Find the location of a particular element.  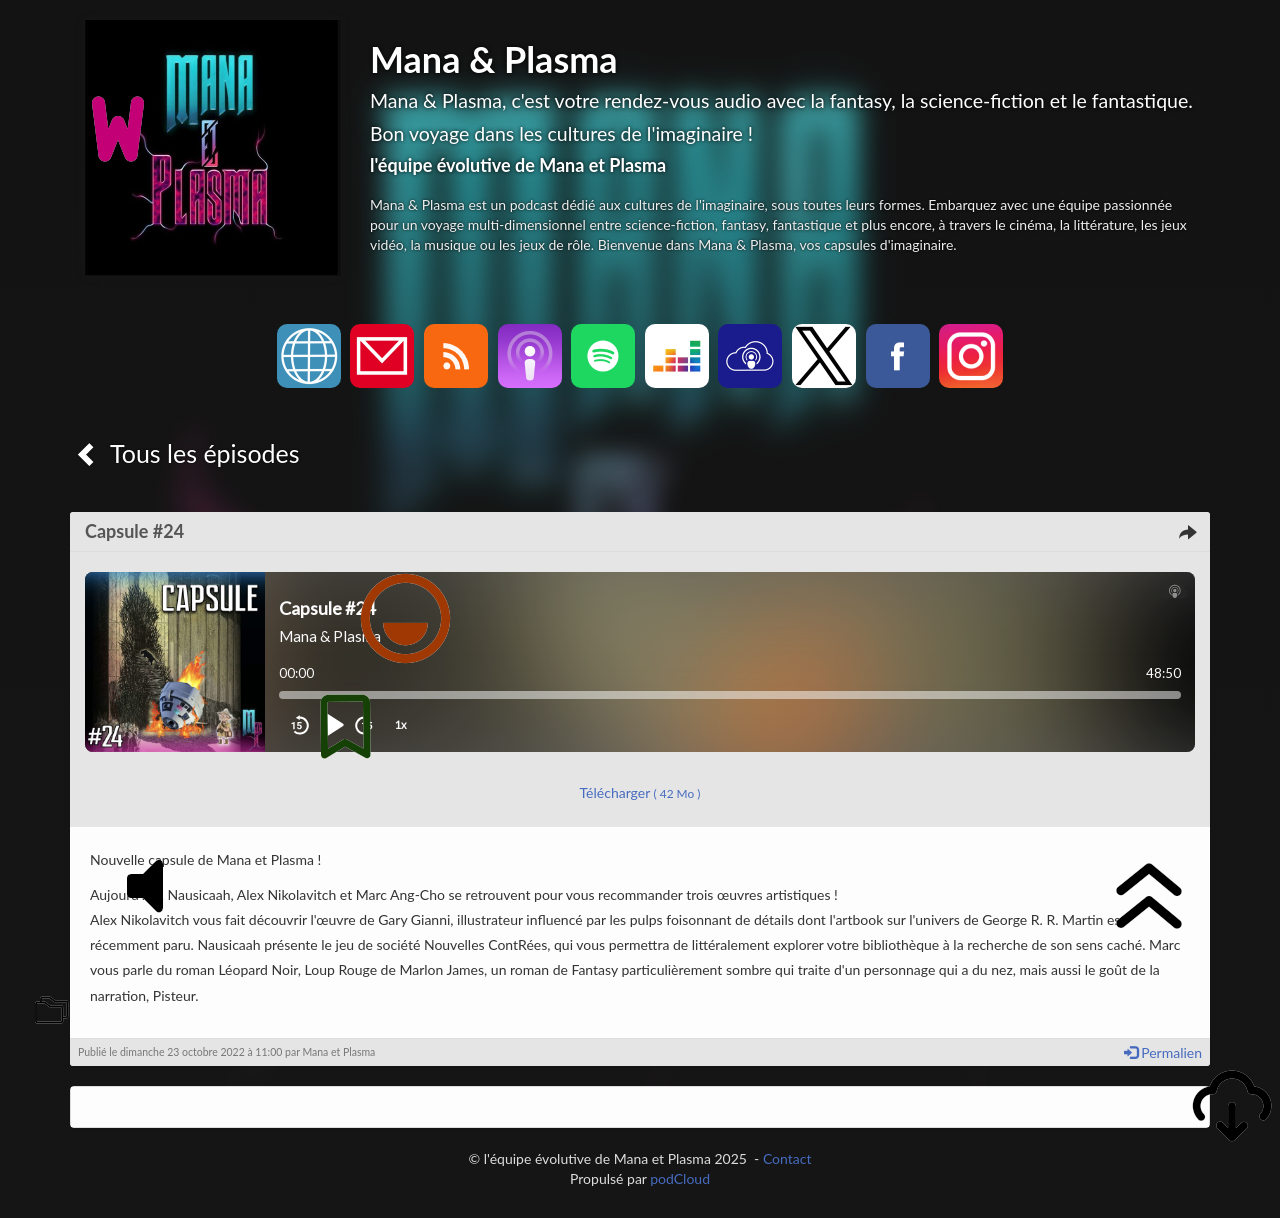

mute or unmute audio is located at coordinates (147, 886).